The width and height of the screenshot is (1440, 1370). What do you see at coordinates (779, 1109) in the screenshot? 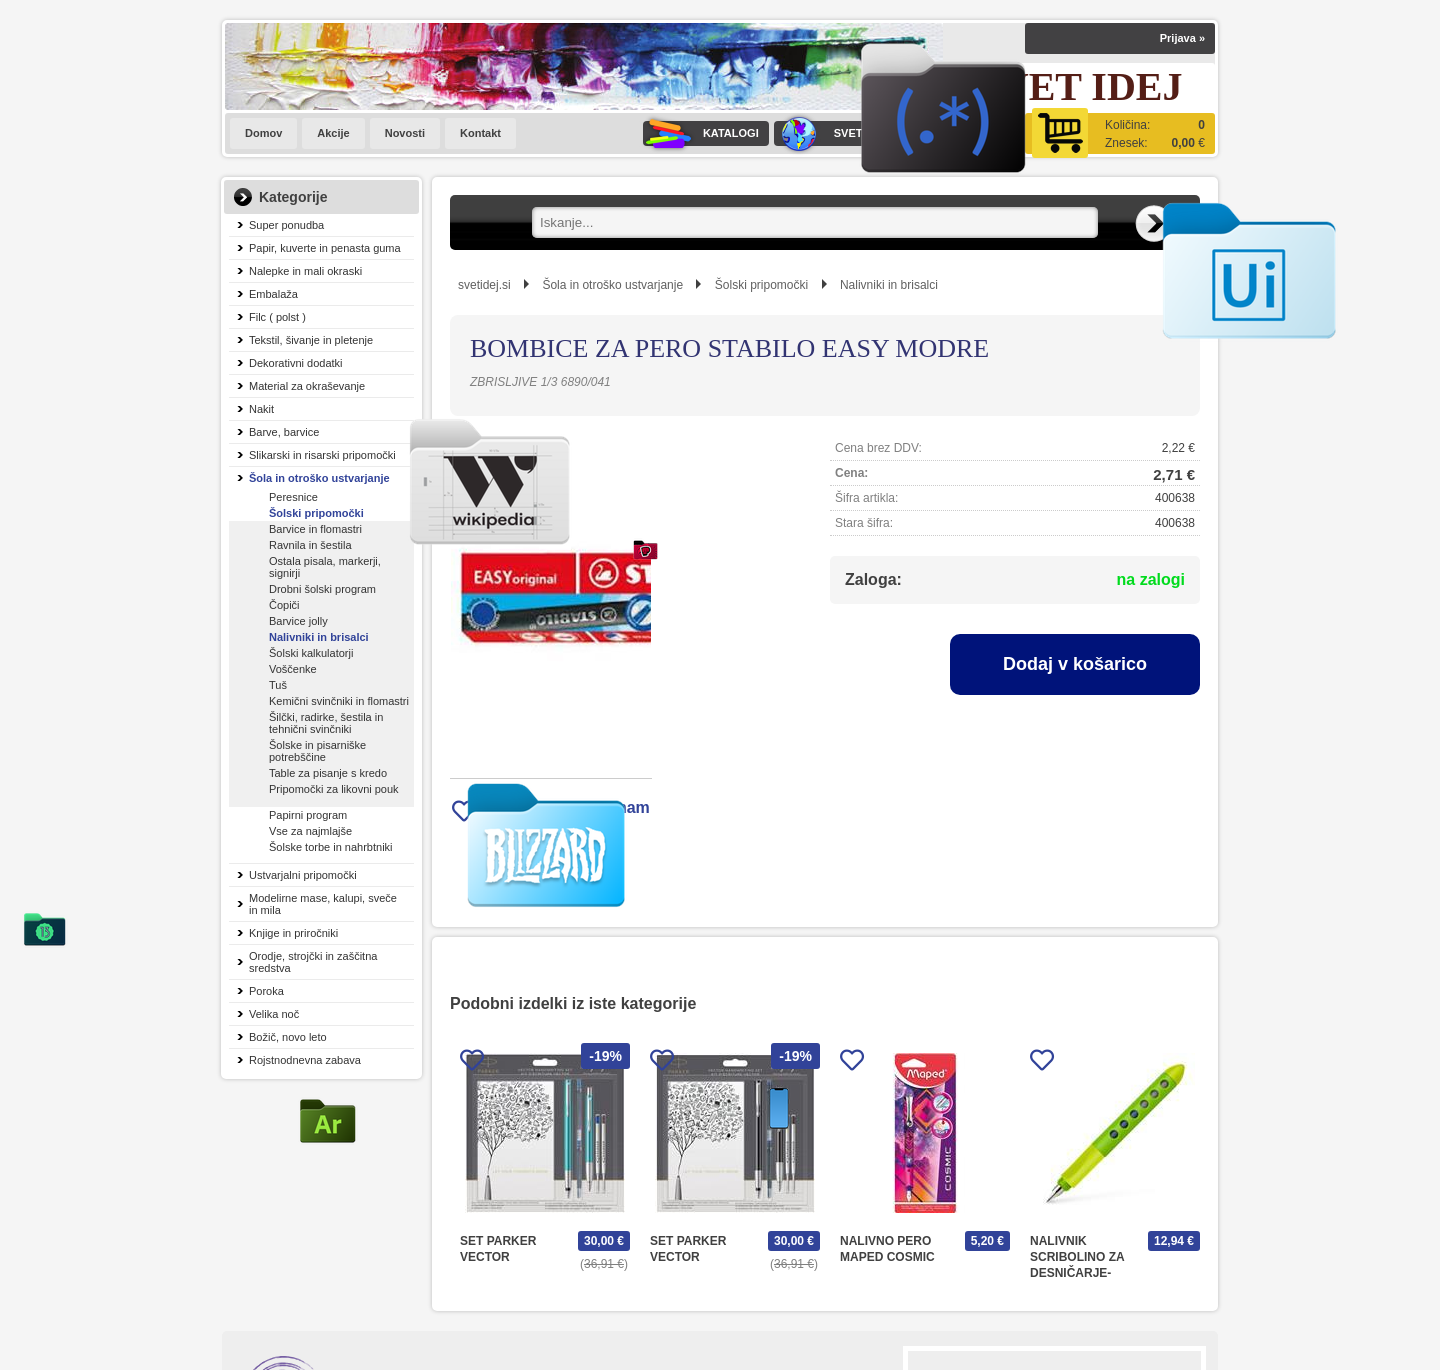
I see `iPhone 12 Pro Max device icon` at bounding box center [779, 1109].